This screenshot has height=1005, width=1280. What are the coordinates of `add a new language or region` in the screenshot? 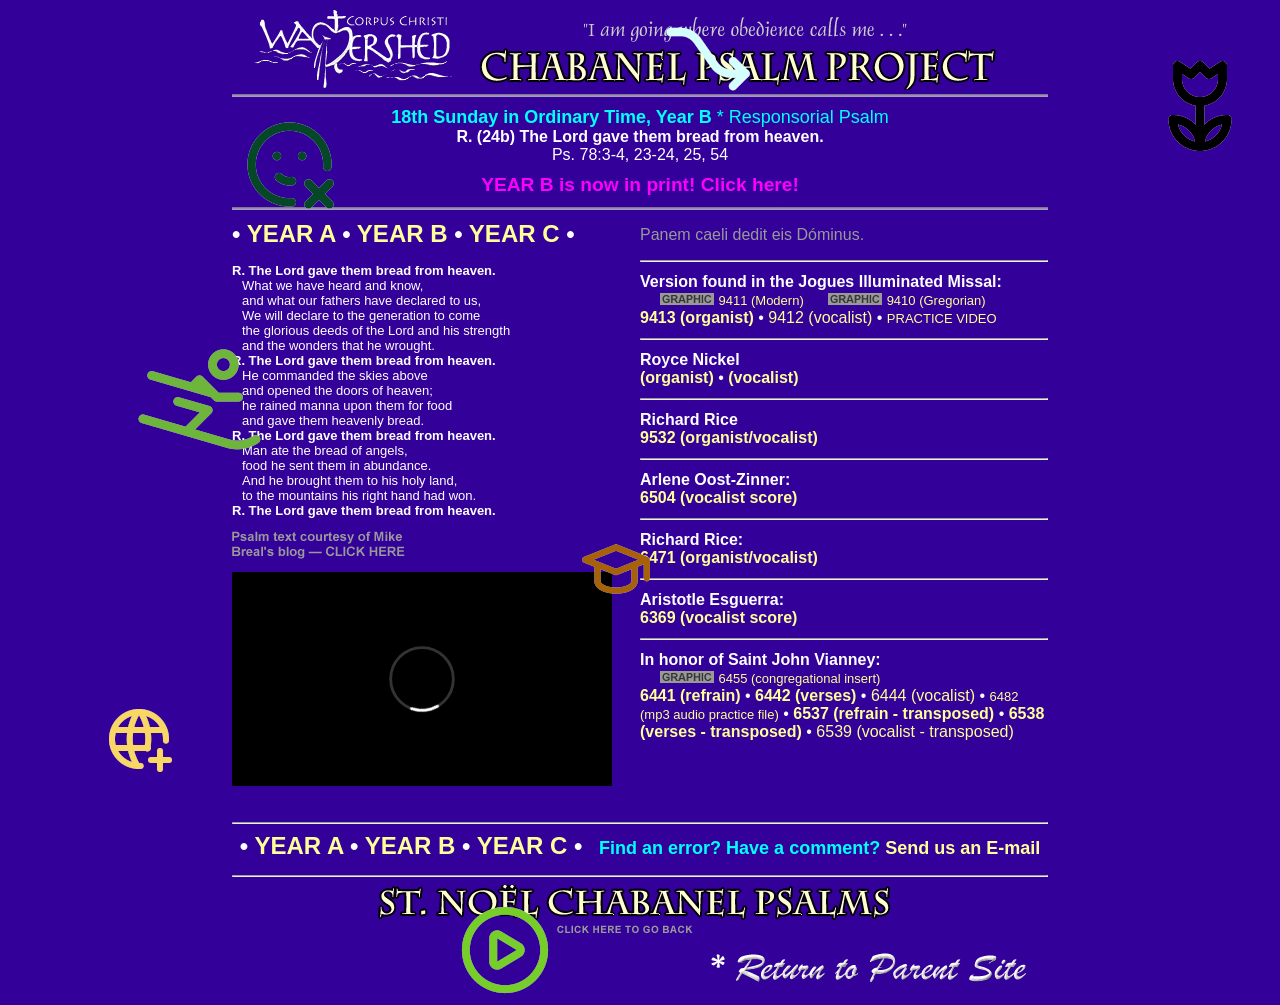 It's located at (139, 739).